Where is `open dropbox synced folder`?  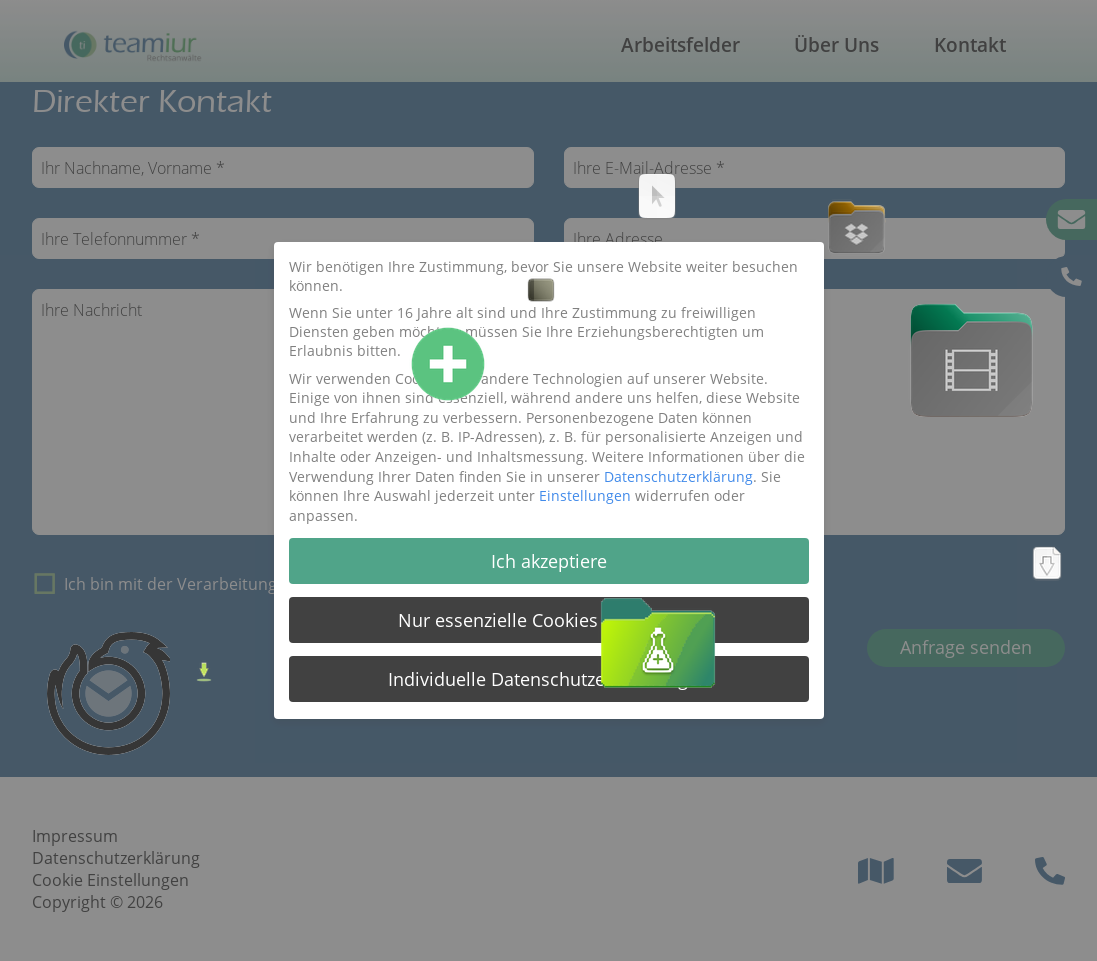
open dropbox synced folder is located at coordinates (856, 227).